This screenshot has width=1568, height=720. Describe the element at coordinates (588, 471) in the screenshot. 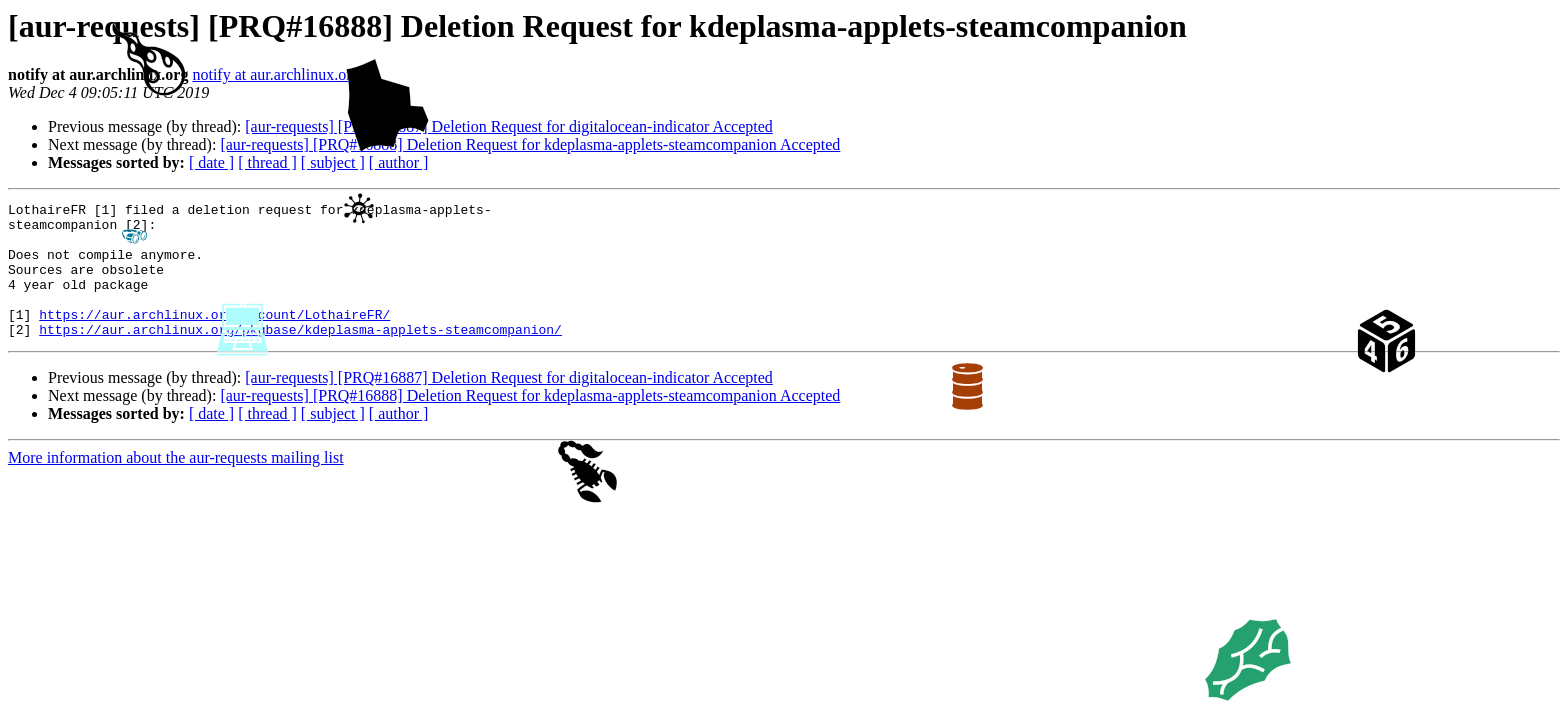

I see `scorpion character or creature icon in a game` at that location.